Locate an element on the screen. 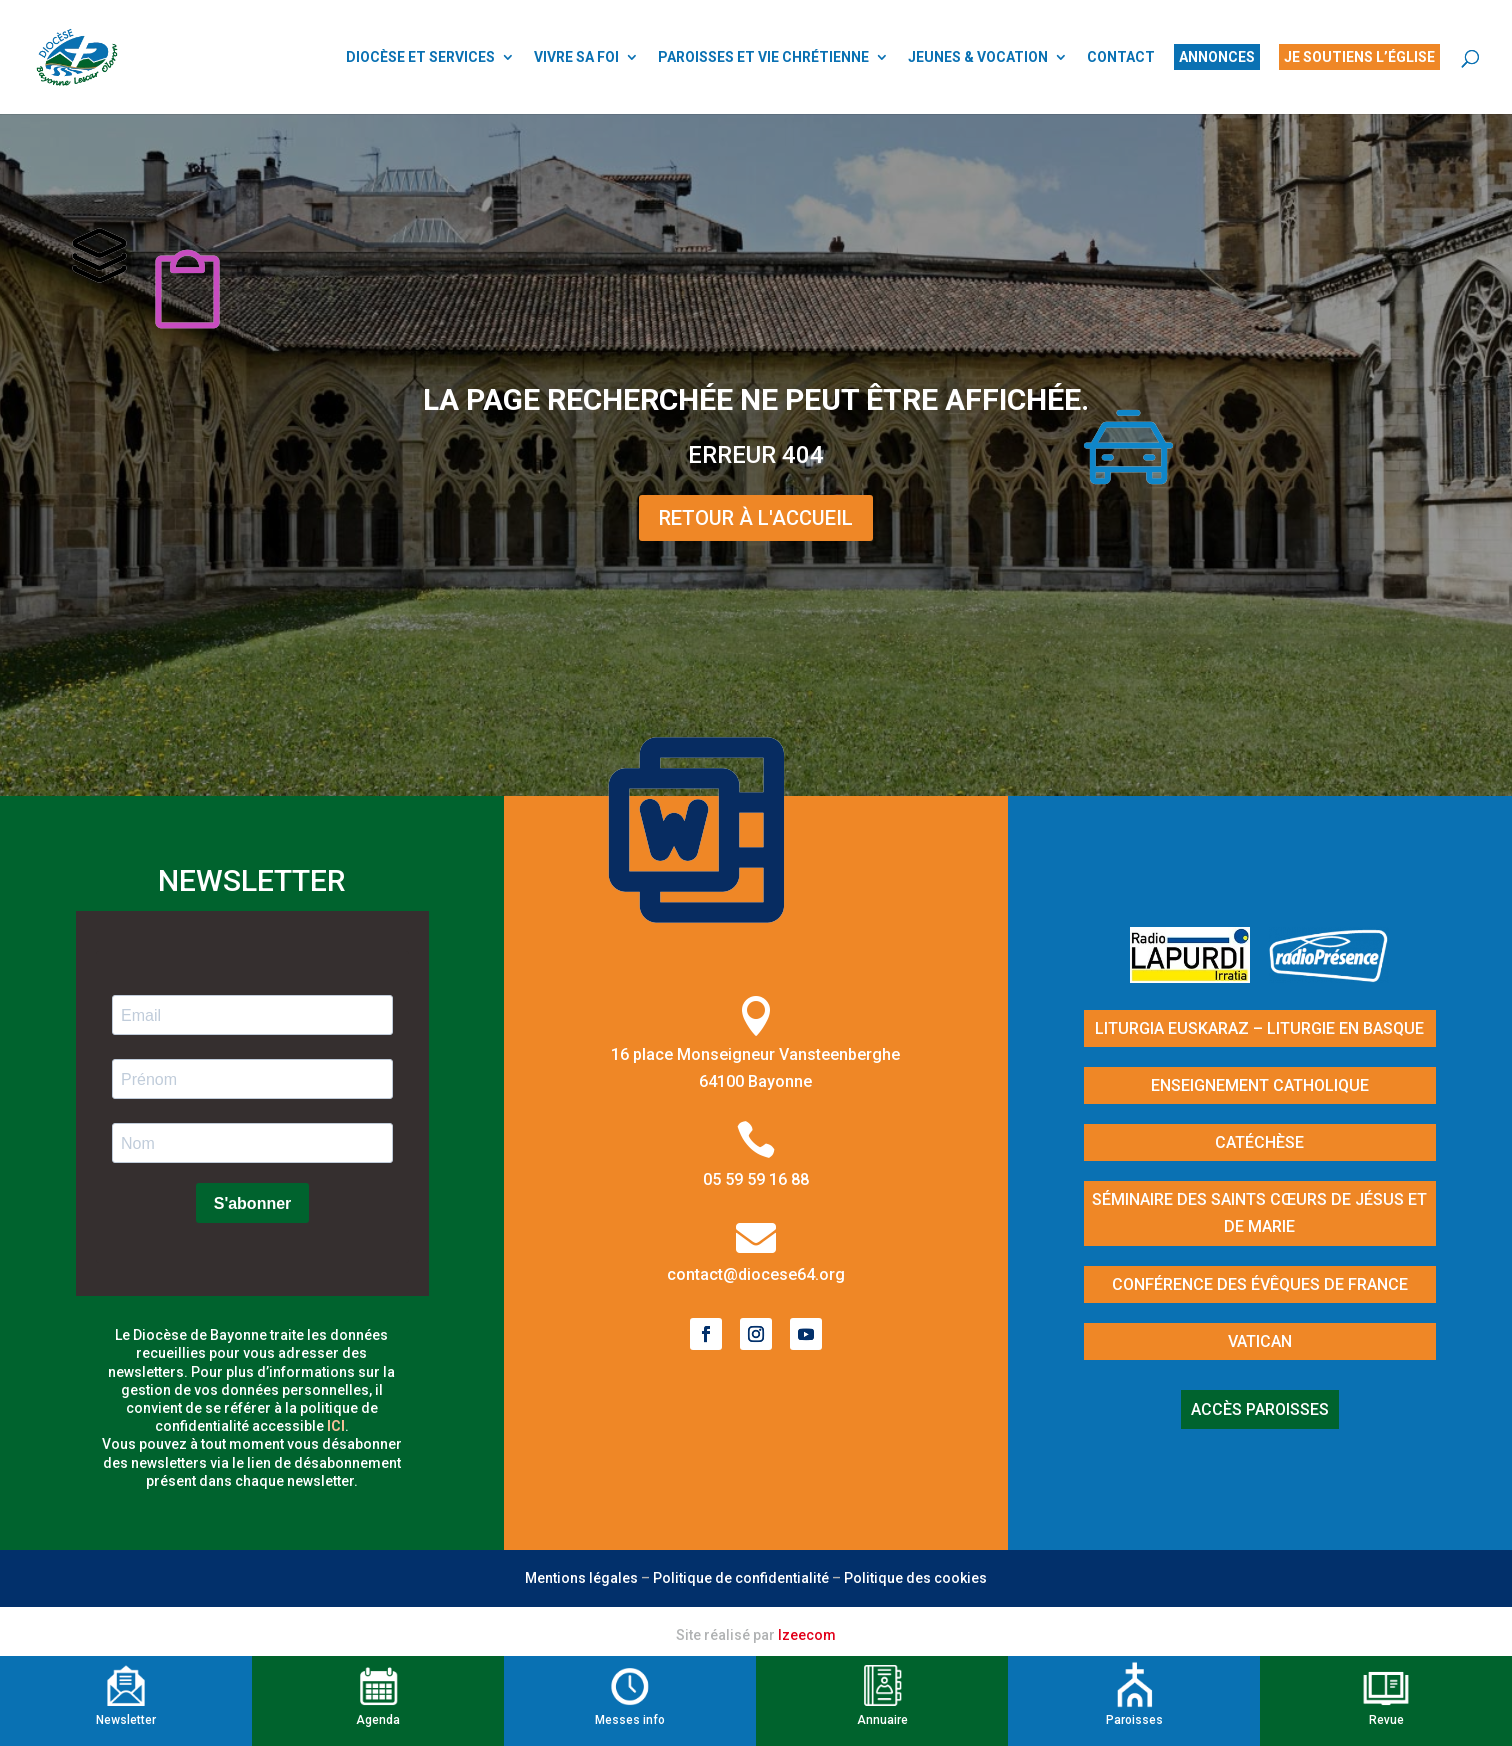 Image resolution: width=1512 pixels, height=1746 pixels. indicates police or emergency services nearby is located at coordinates (1128, 451).